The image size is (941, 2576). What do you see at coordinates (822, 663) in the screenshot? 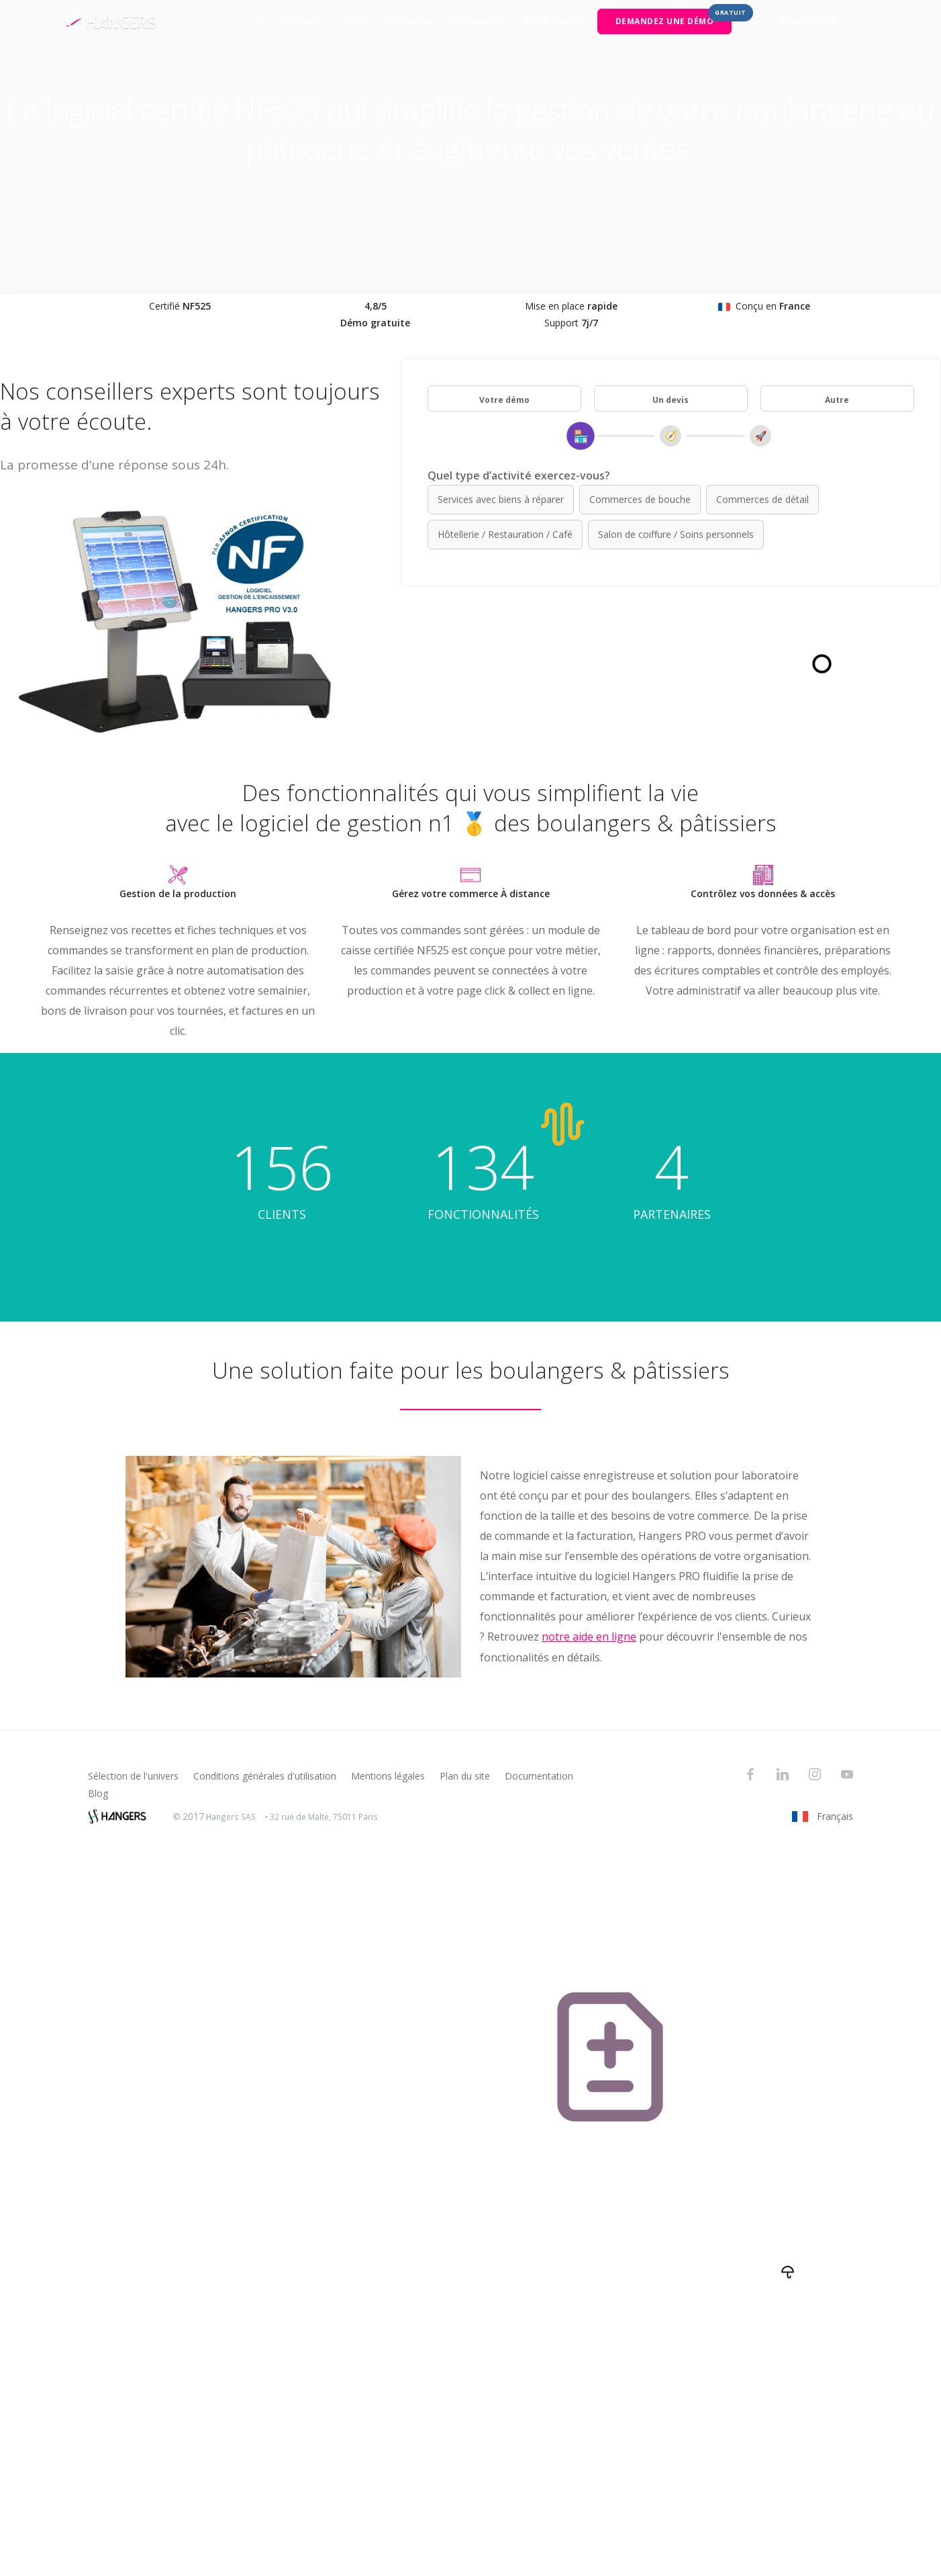
I see `indicates an unread item or notification` at bounding box center [822, 663].